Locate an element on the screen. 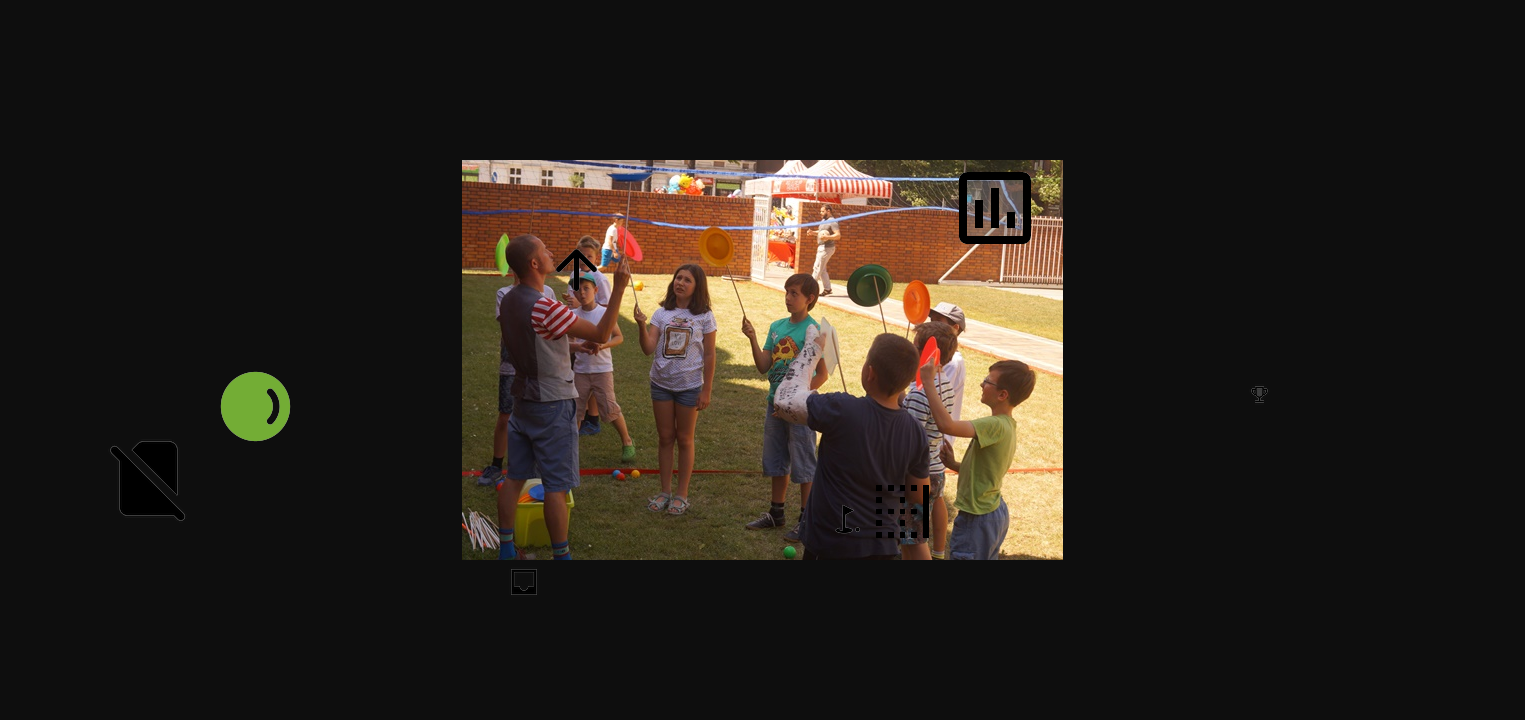 This screenshot has height=720, width=1525. view achievements or awards is located at coordinates (1259, 394).